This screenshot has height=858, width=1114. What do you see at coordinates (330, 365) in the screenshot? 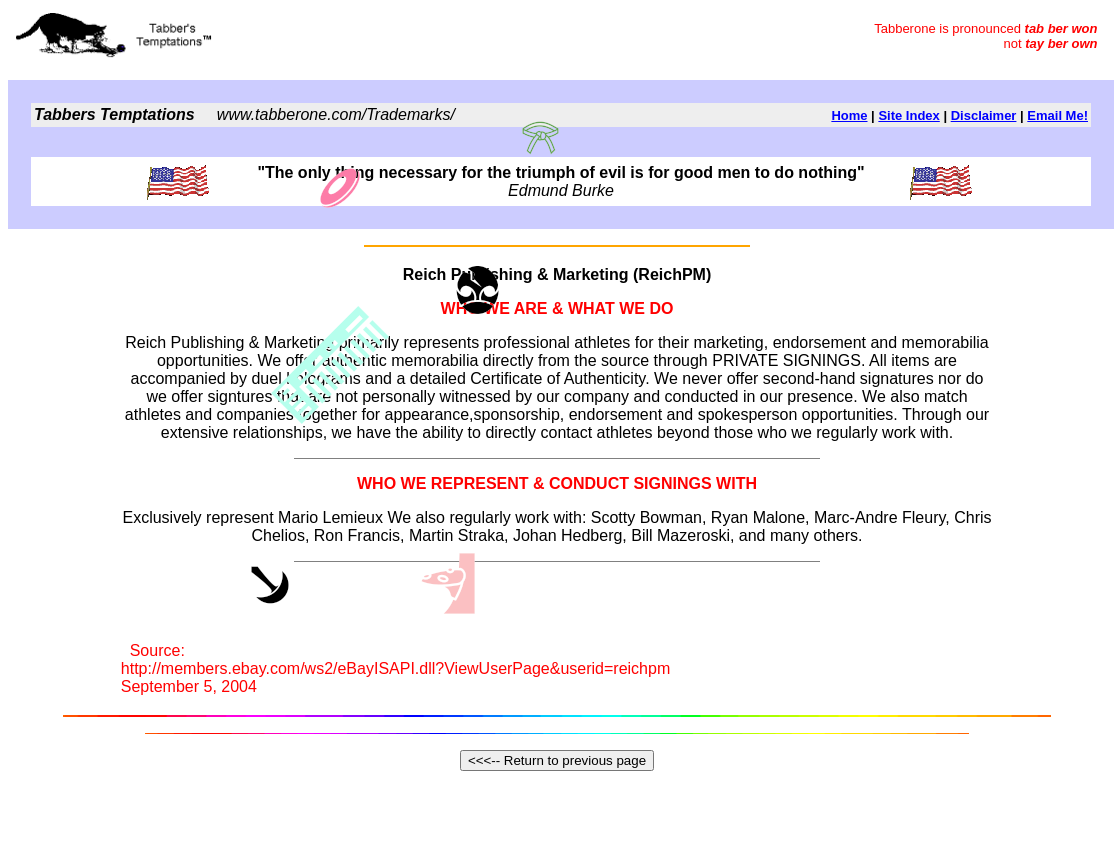
I see `open virtual piano or keyboard instrument` at bounding box center [330, 365].